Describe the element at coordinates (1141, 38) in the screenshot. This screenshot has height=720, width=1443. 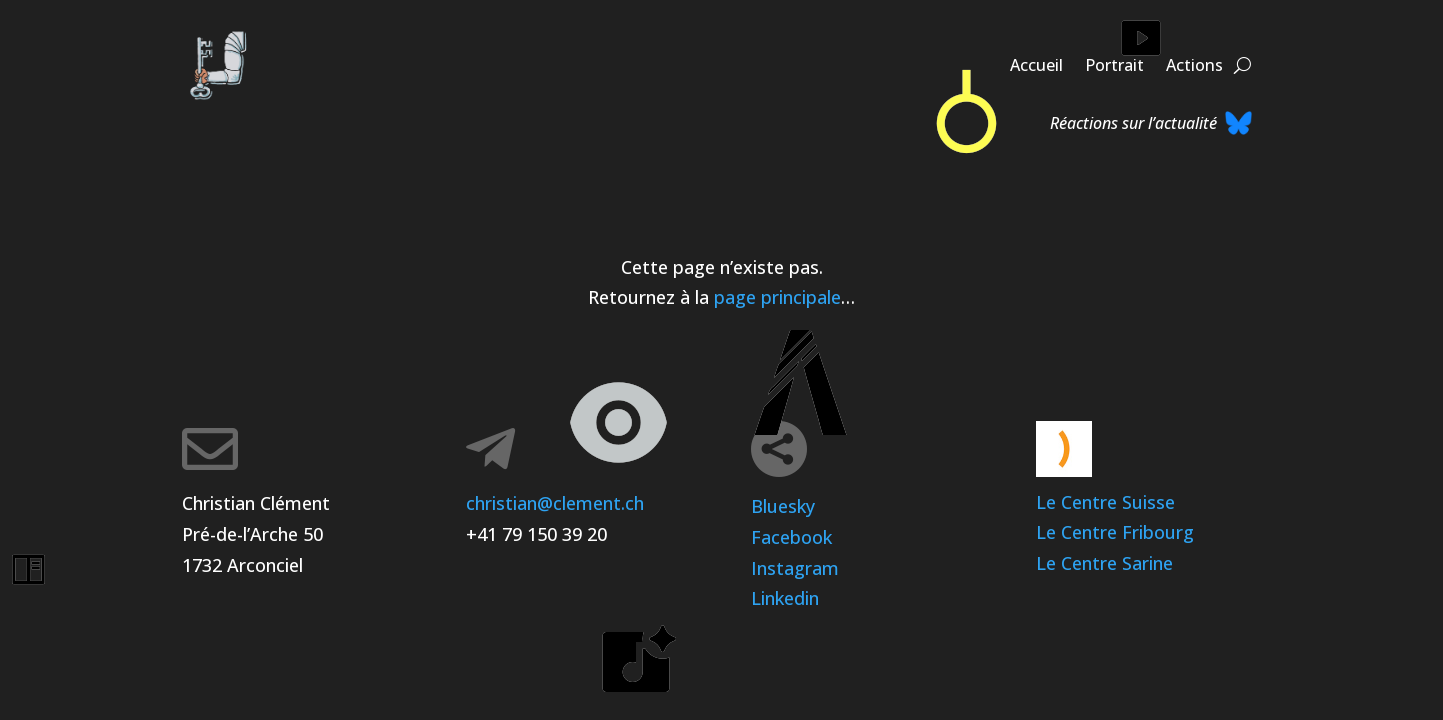
I see `play a video or movie` at that location.